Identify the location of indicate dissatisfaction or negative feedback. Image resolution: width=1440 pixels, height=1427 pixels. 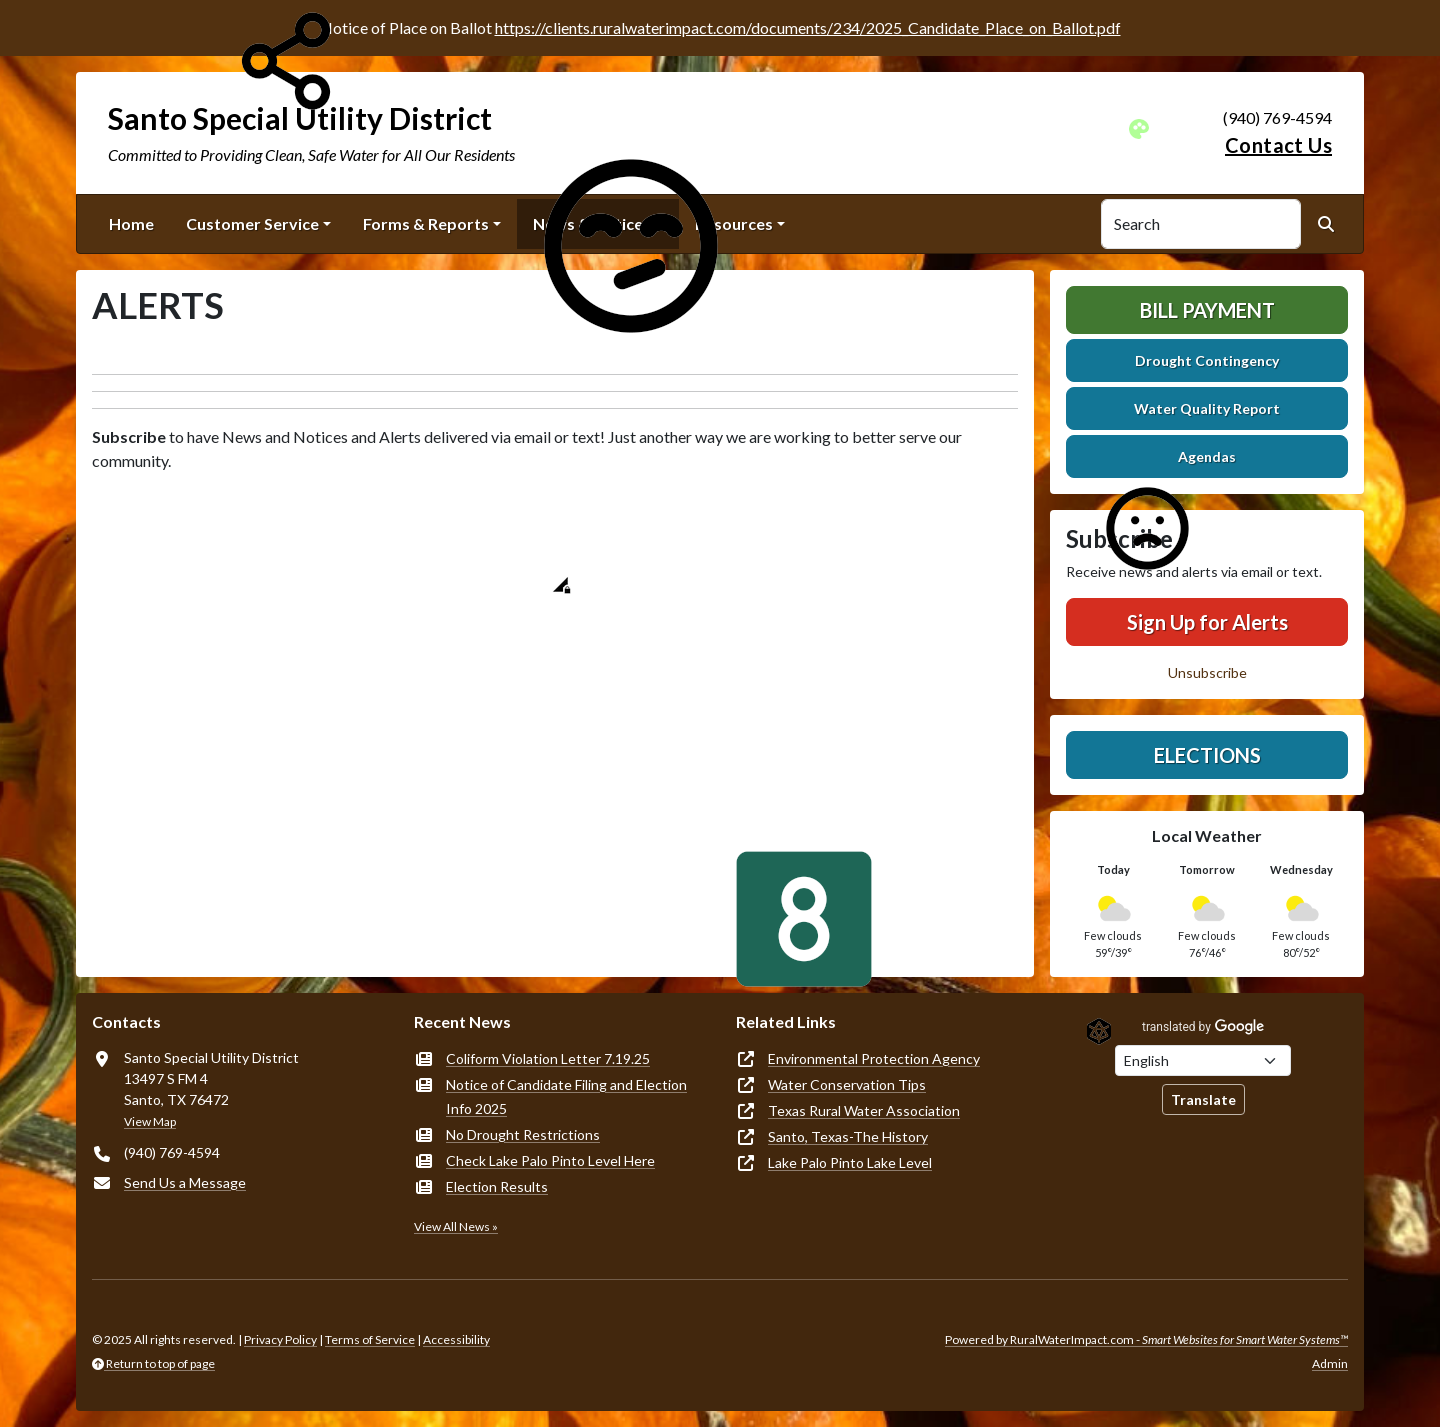
(631, 246).